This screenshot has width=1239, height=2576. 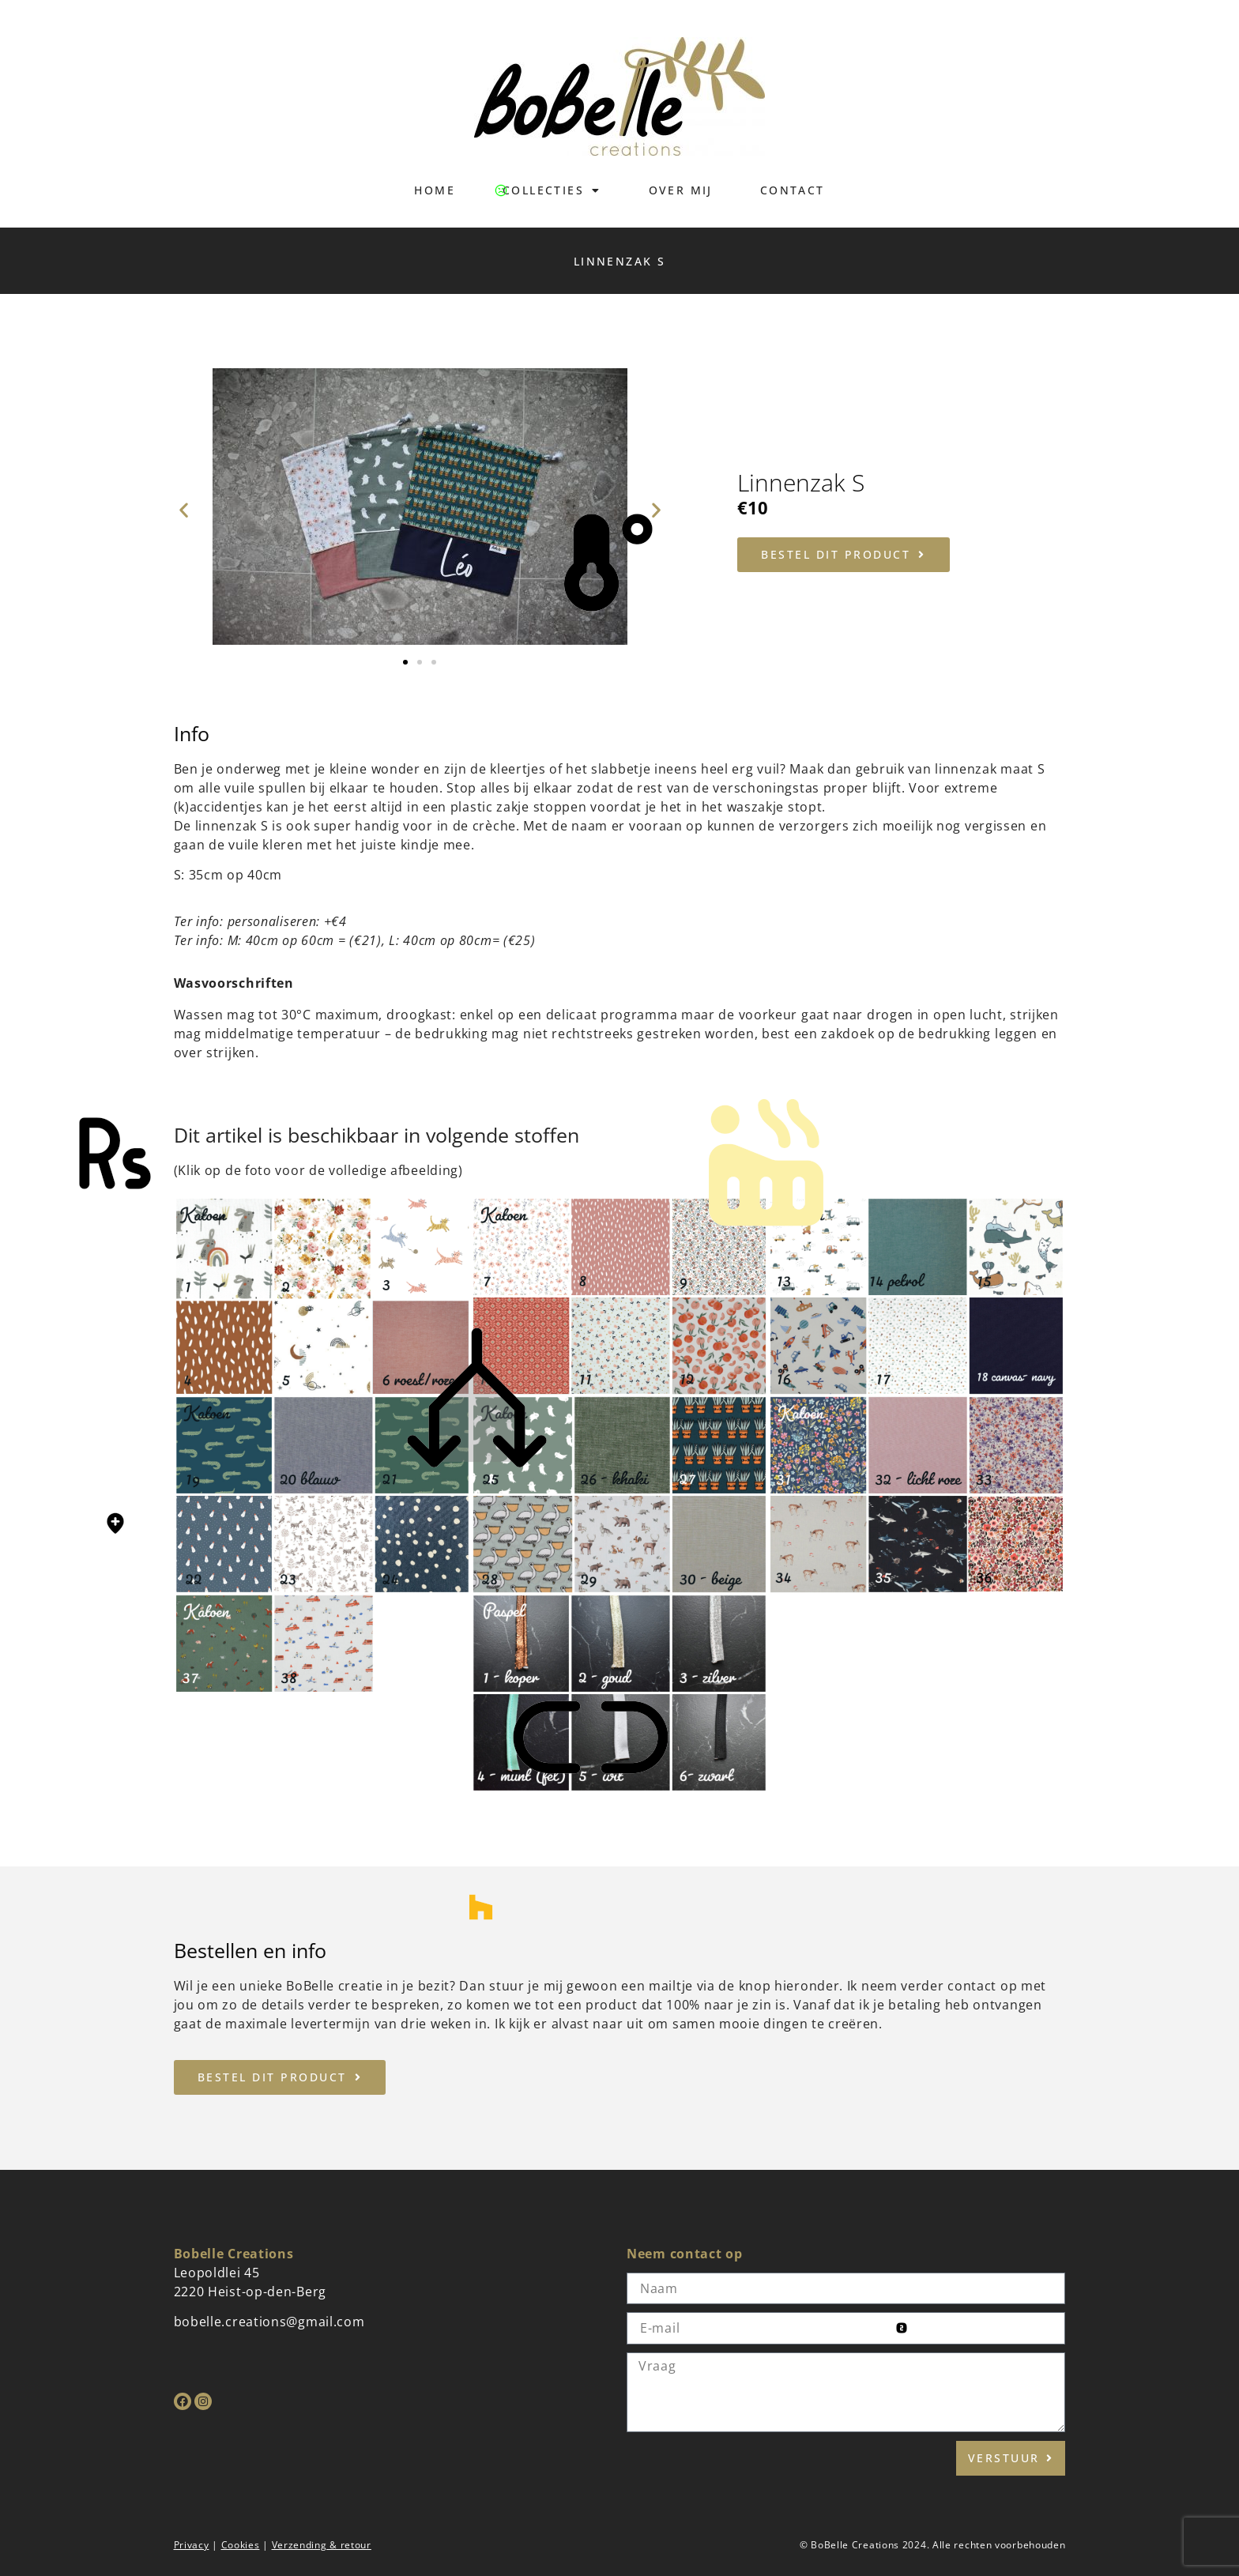 I want to click on indicates step 2 in a sequence or process, so click(x=902, y=2328).